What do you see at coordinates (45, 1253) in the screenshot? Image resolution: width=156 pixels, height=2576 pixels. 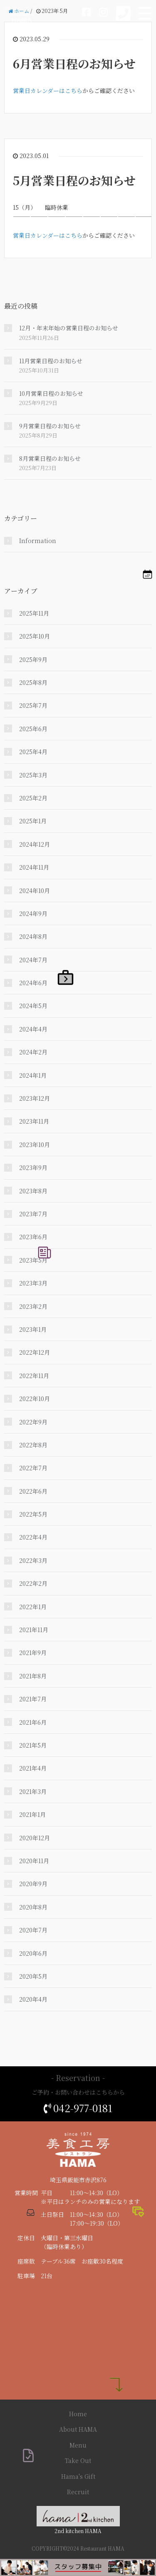 I see `view news or articles` at bounding box center [45, 1253].